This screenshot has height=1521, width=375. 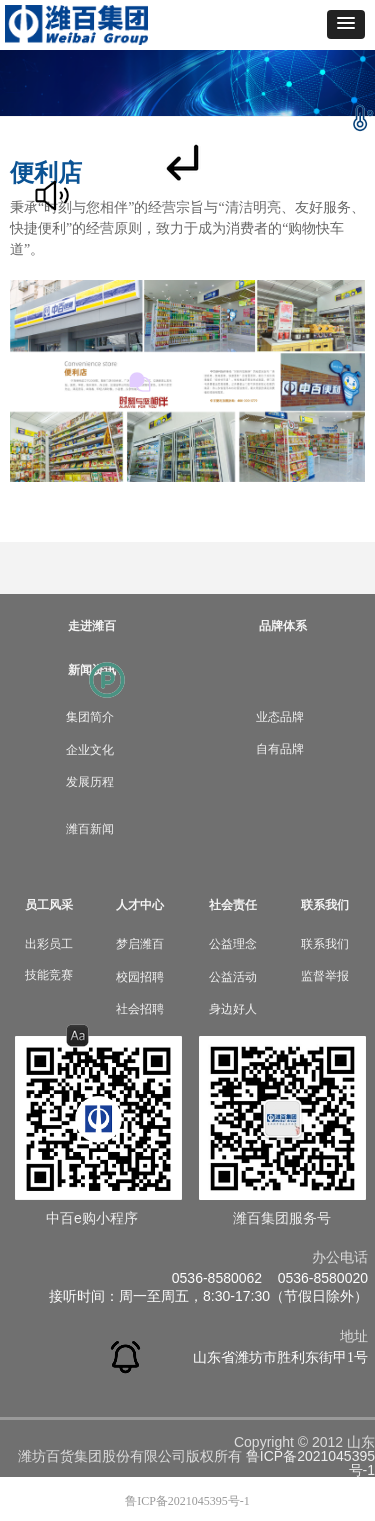 What do you see at coordinates (140, 382) in the screenshot?
I see `open messaging or chat conversations` at bounding box center [140, 382].